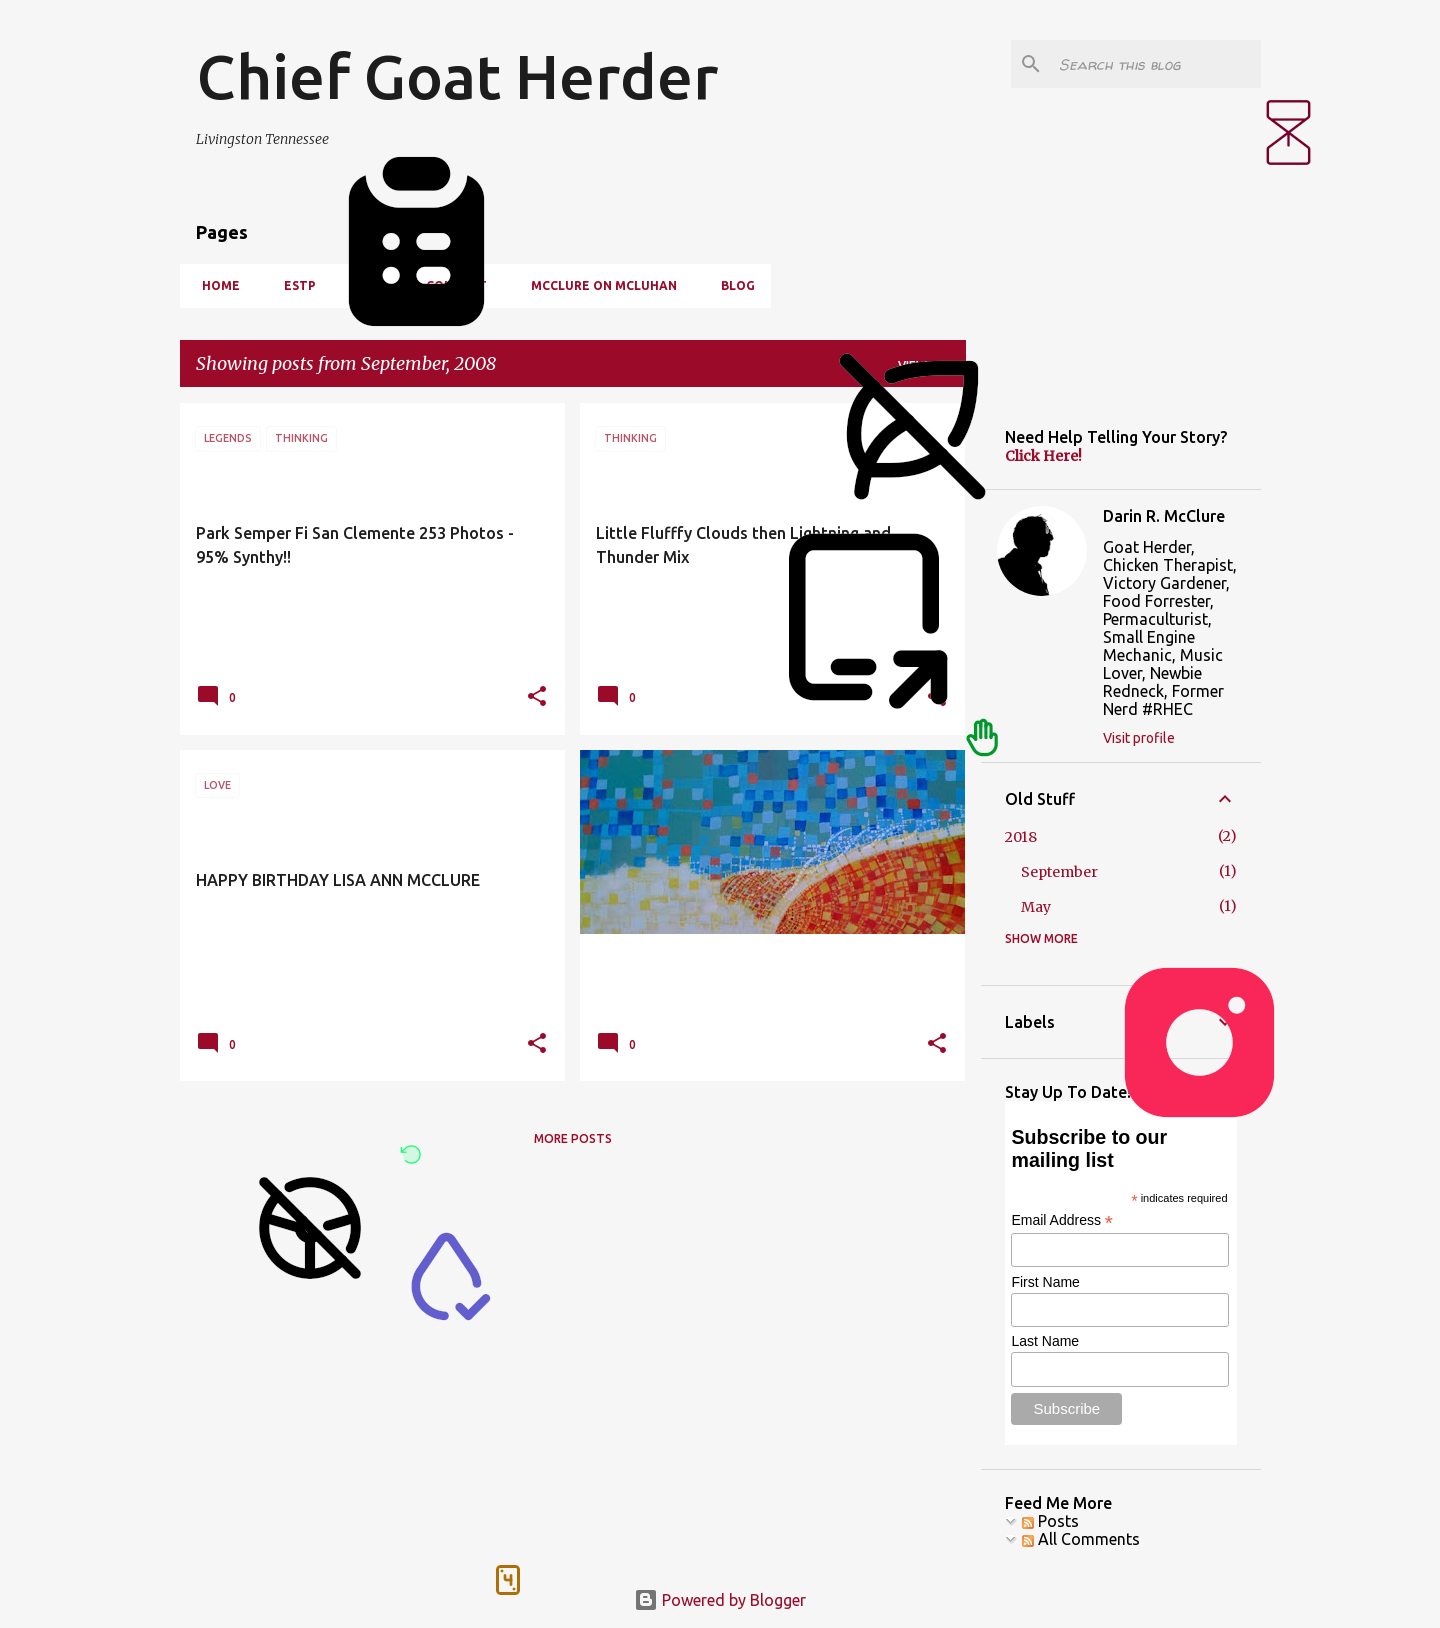 This screenshot has height=1628, width=1440. What do you see at coordinates (310, 1228) in the screenshot?
I see `disable steering or driving controls` at bounding box center [310, 1228].